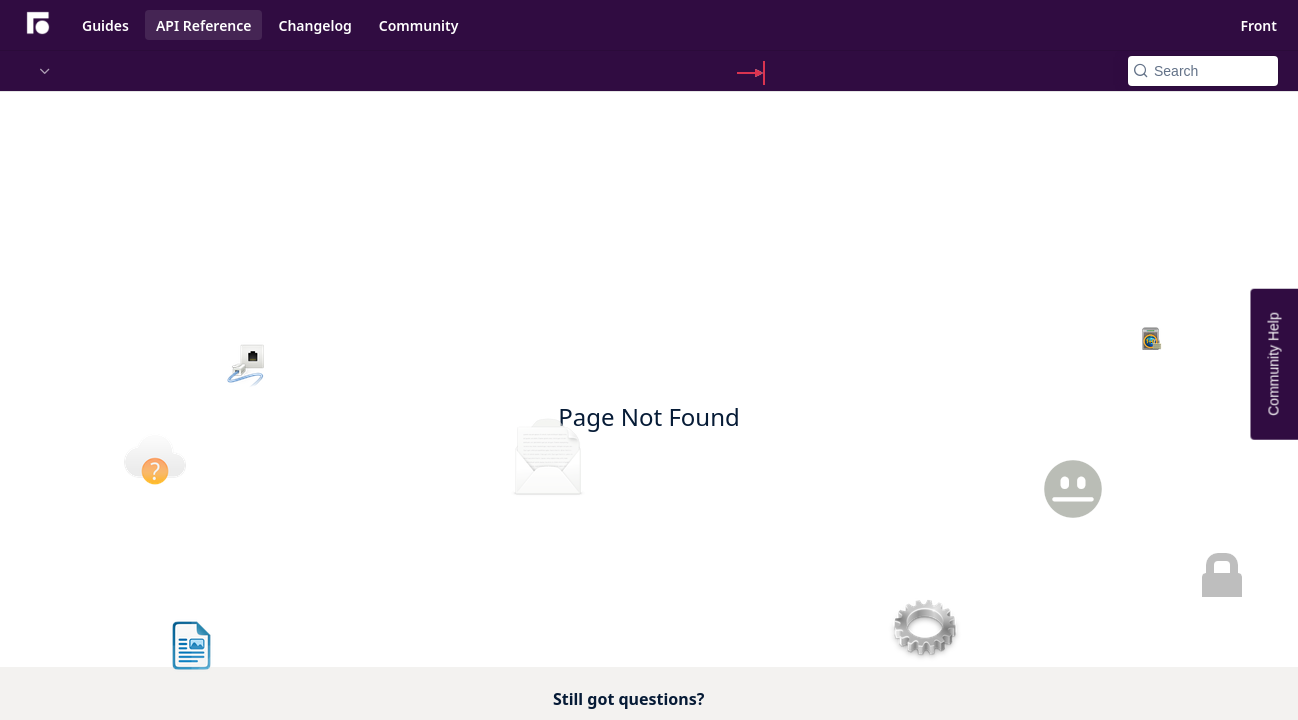  I want to click on libreoffice writer document template file, so click(191, 645).